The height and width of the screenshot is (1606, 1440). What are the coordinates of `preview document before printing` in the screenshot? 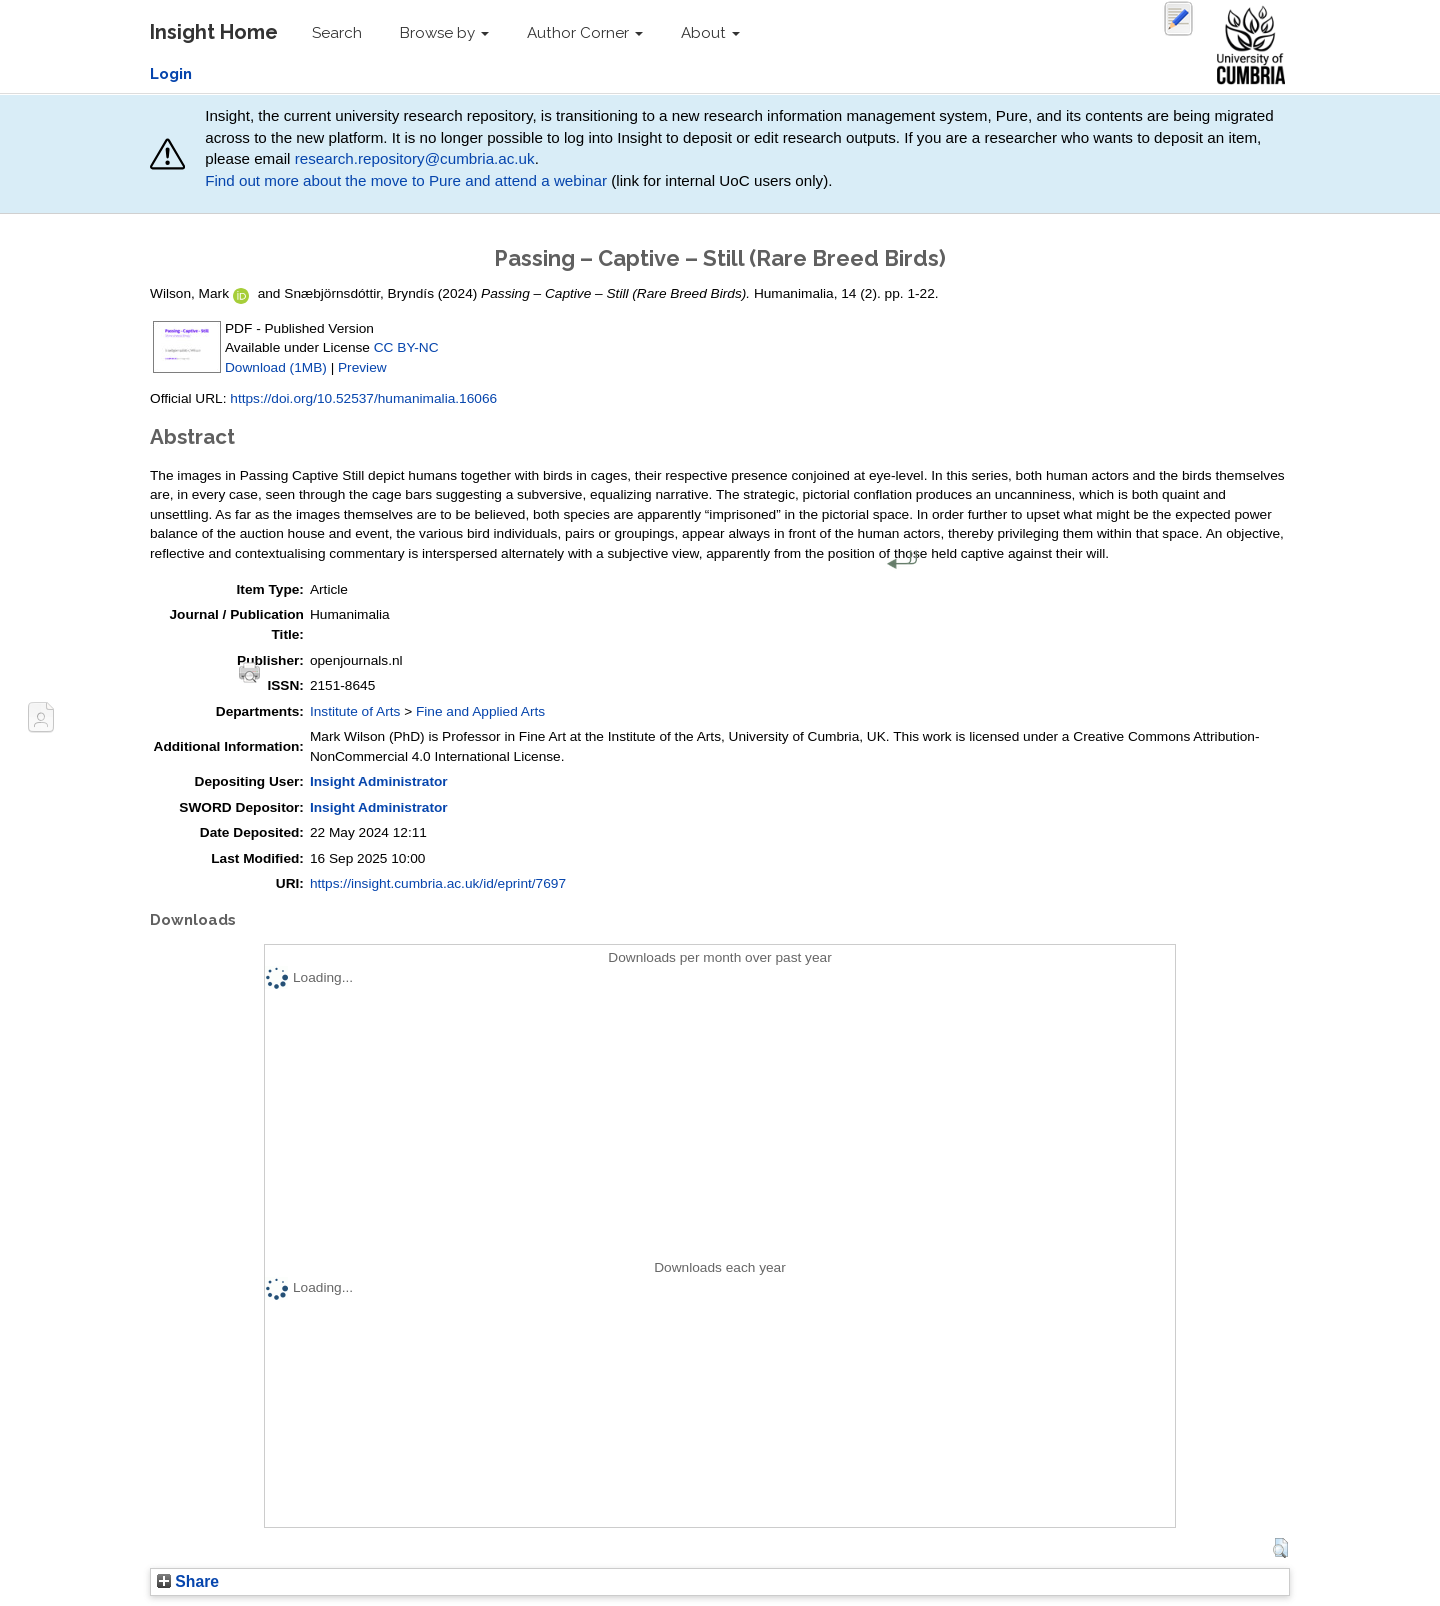 It's located at (249, 672).